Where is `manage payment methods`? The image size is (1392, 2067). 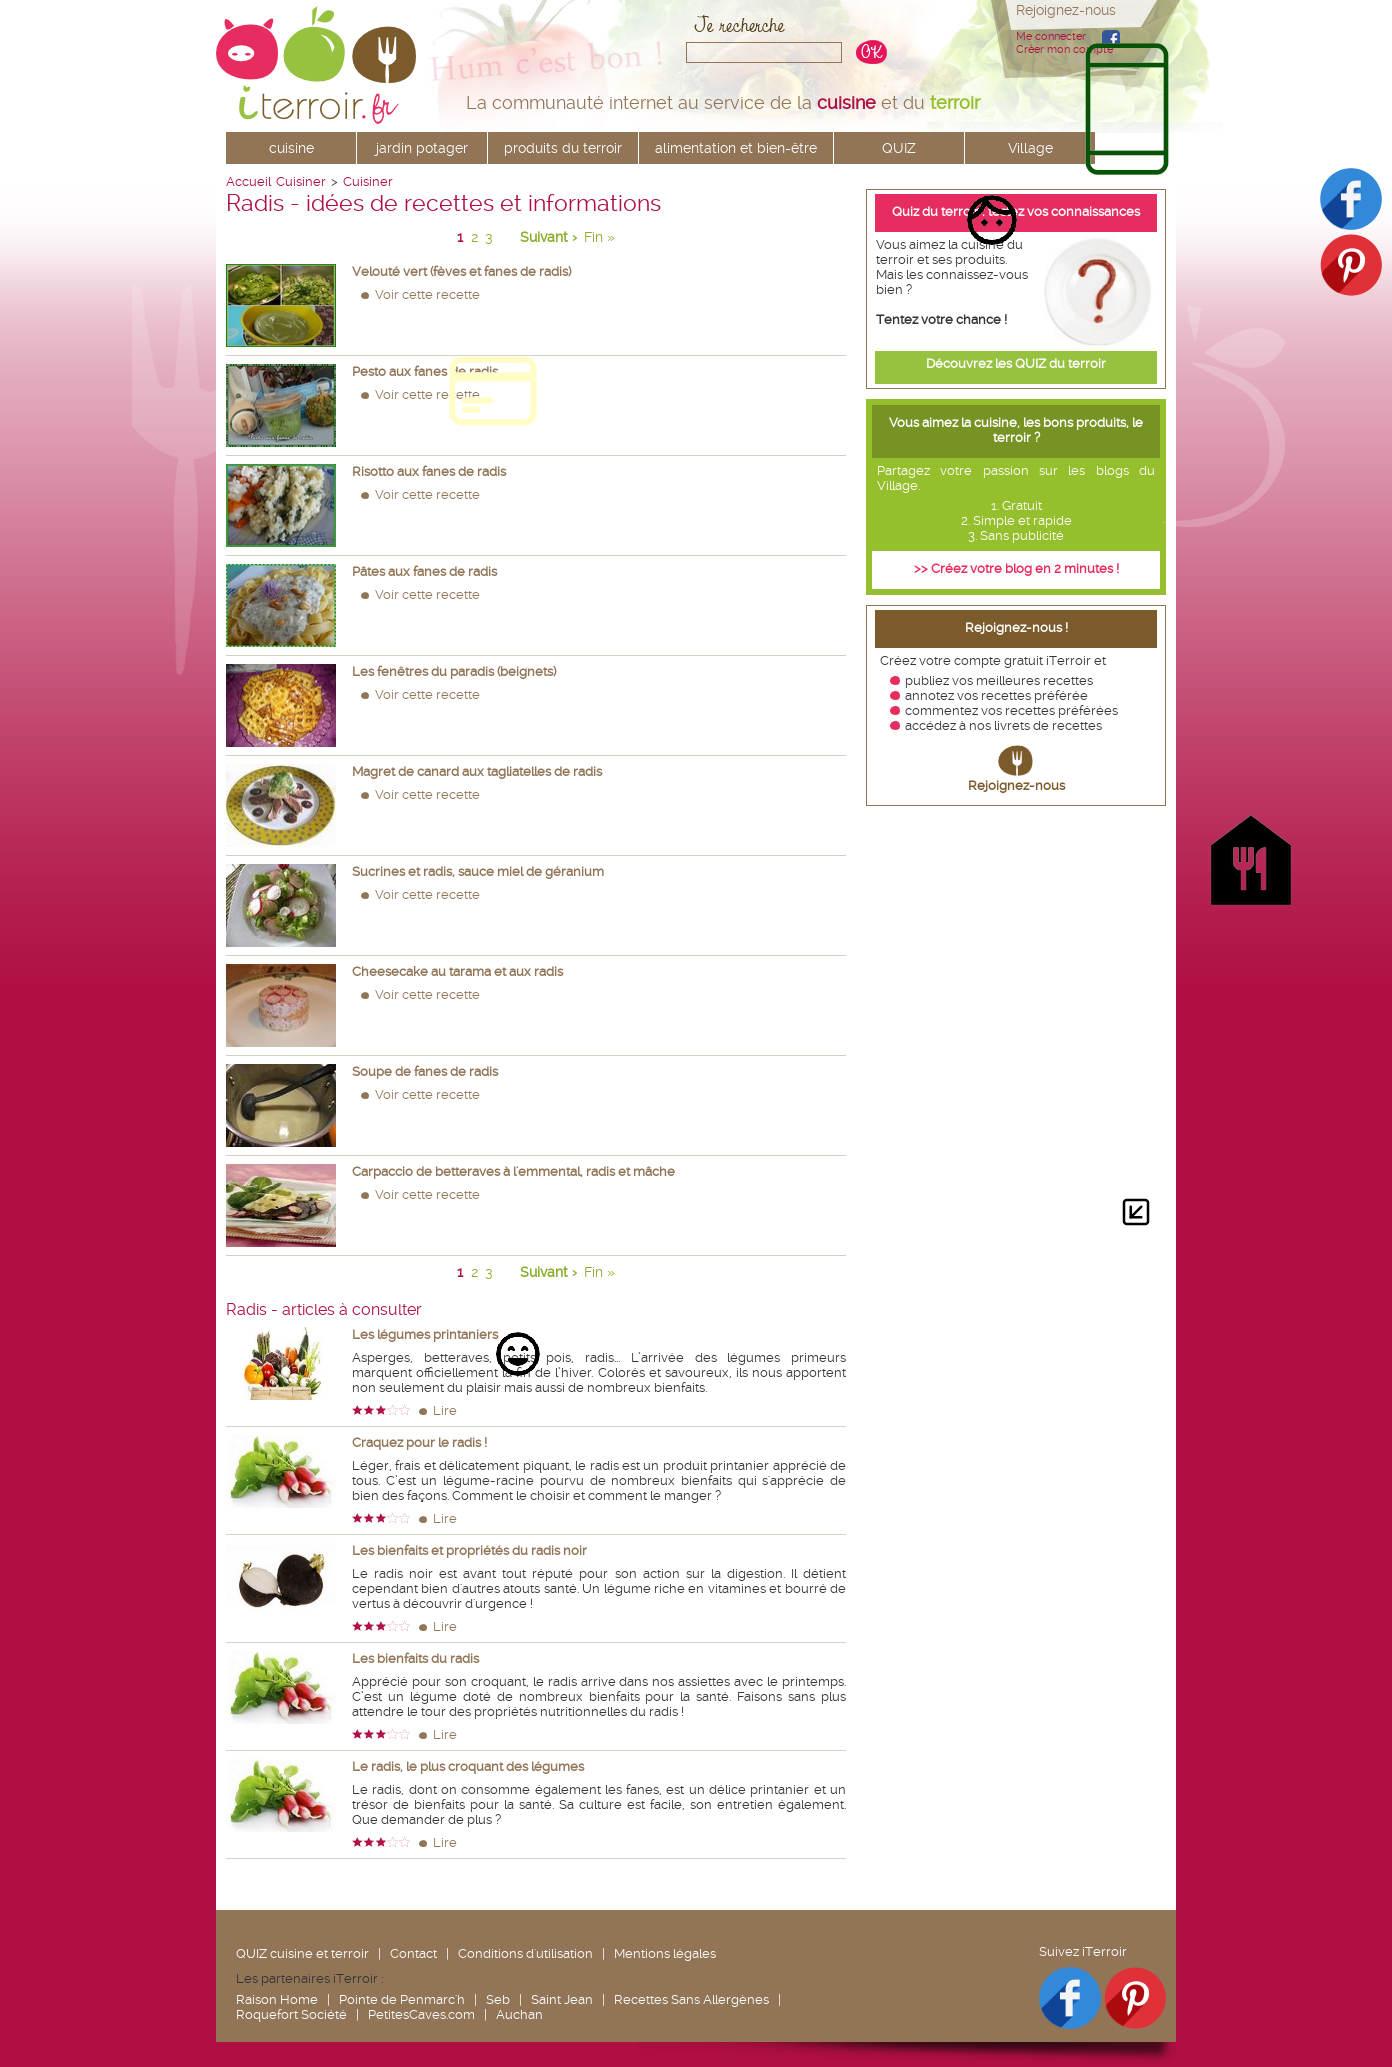
manage payment methods is located at coordinates (493, 391).